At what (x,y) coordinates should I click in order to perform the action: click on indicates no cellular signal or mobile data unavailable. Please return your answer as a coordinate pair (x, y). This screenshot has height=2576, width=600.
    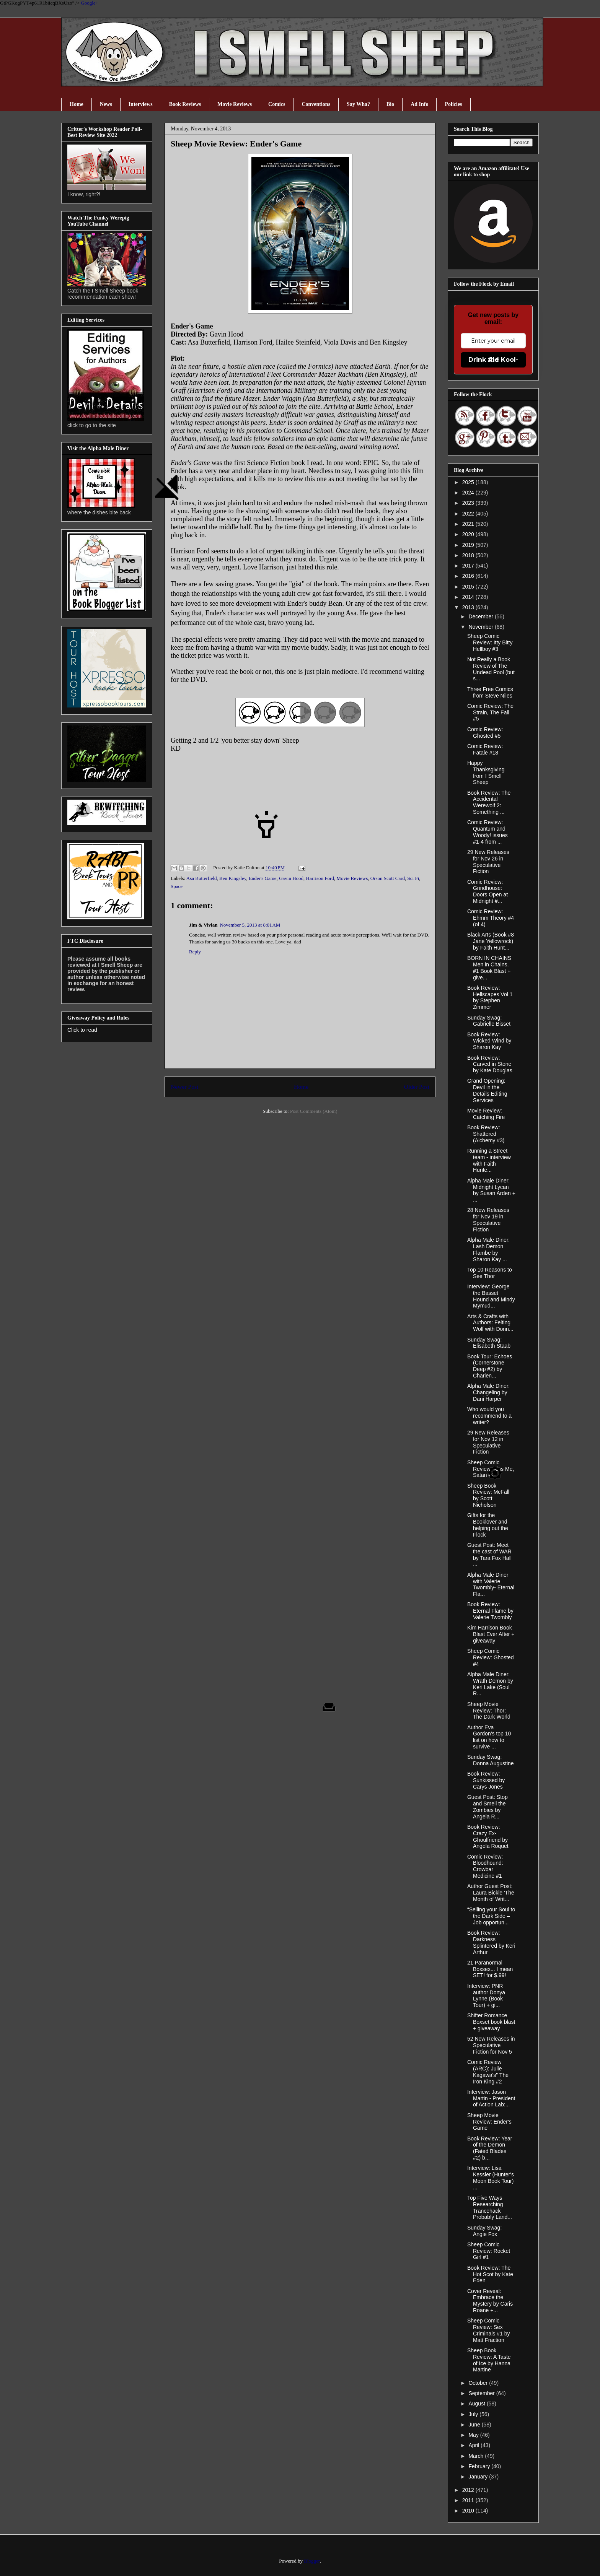
    Looking at the image, I should click on (166, 487).